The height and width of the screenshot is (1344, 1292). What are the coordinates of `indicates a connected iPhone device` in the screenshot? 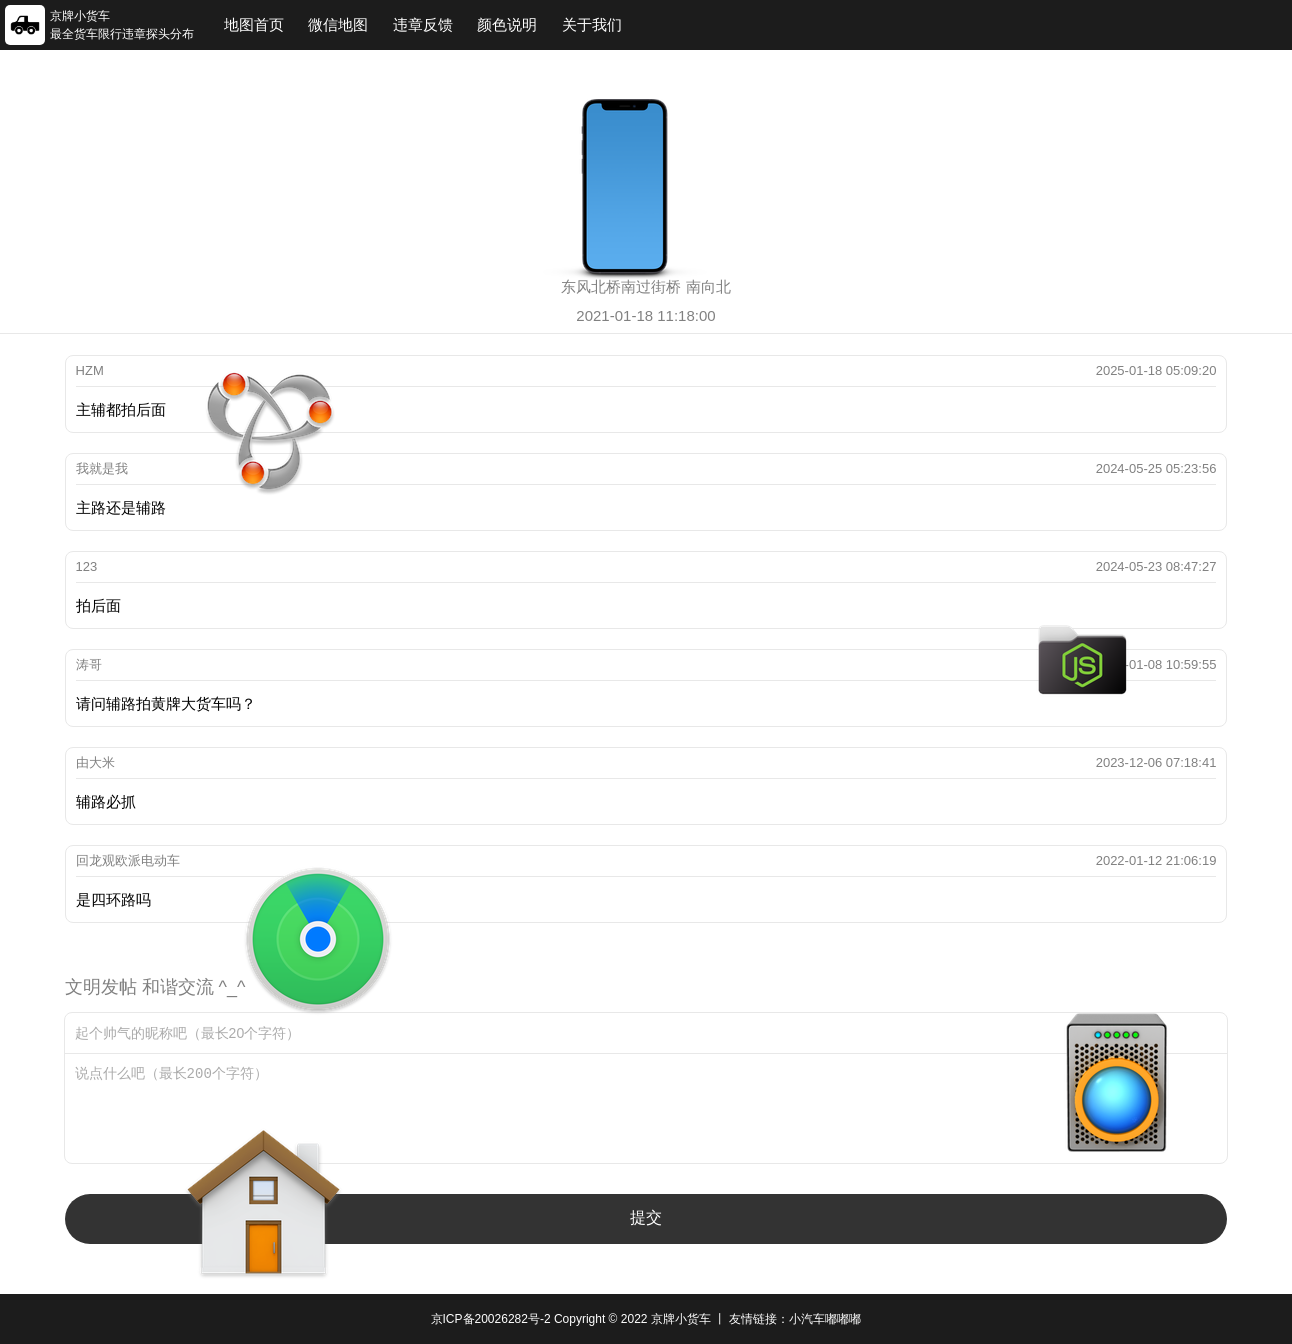 It's located at (624, 189).